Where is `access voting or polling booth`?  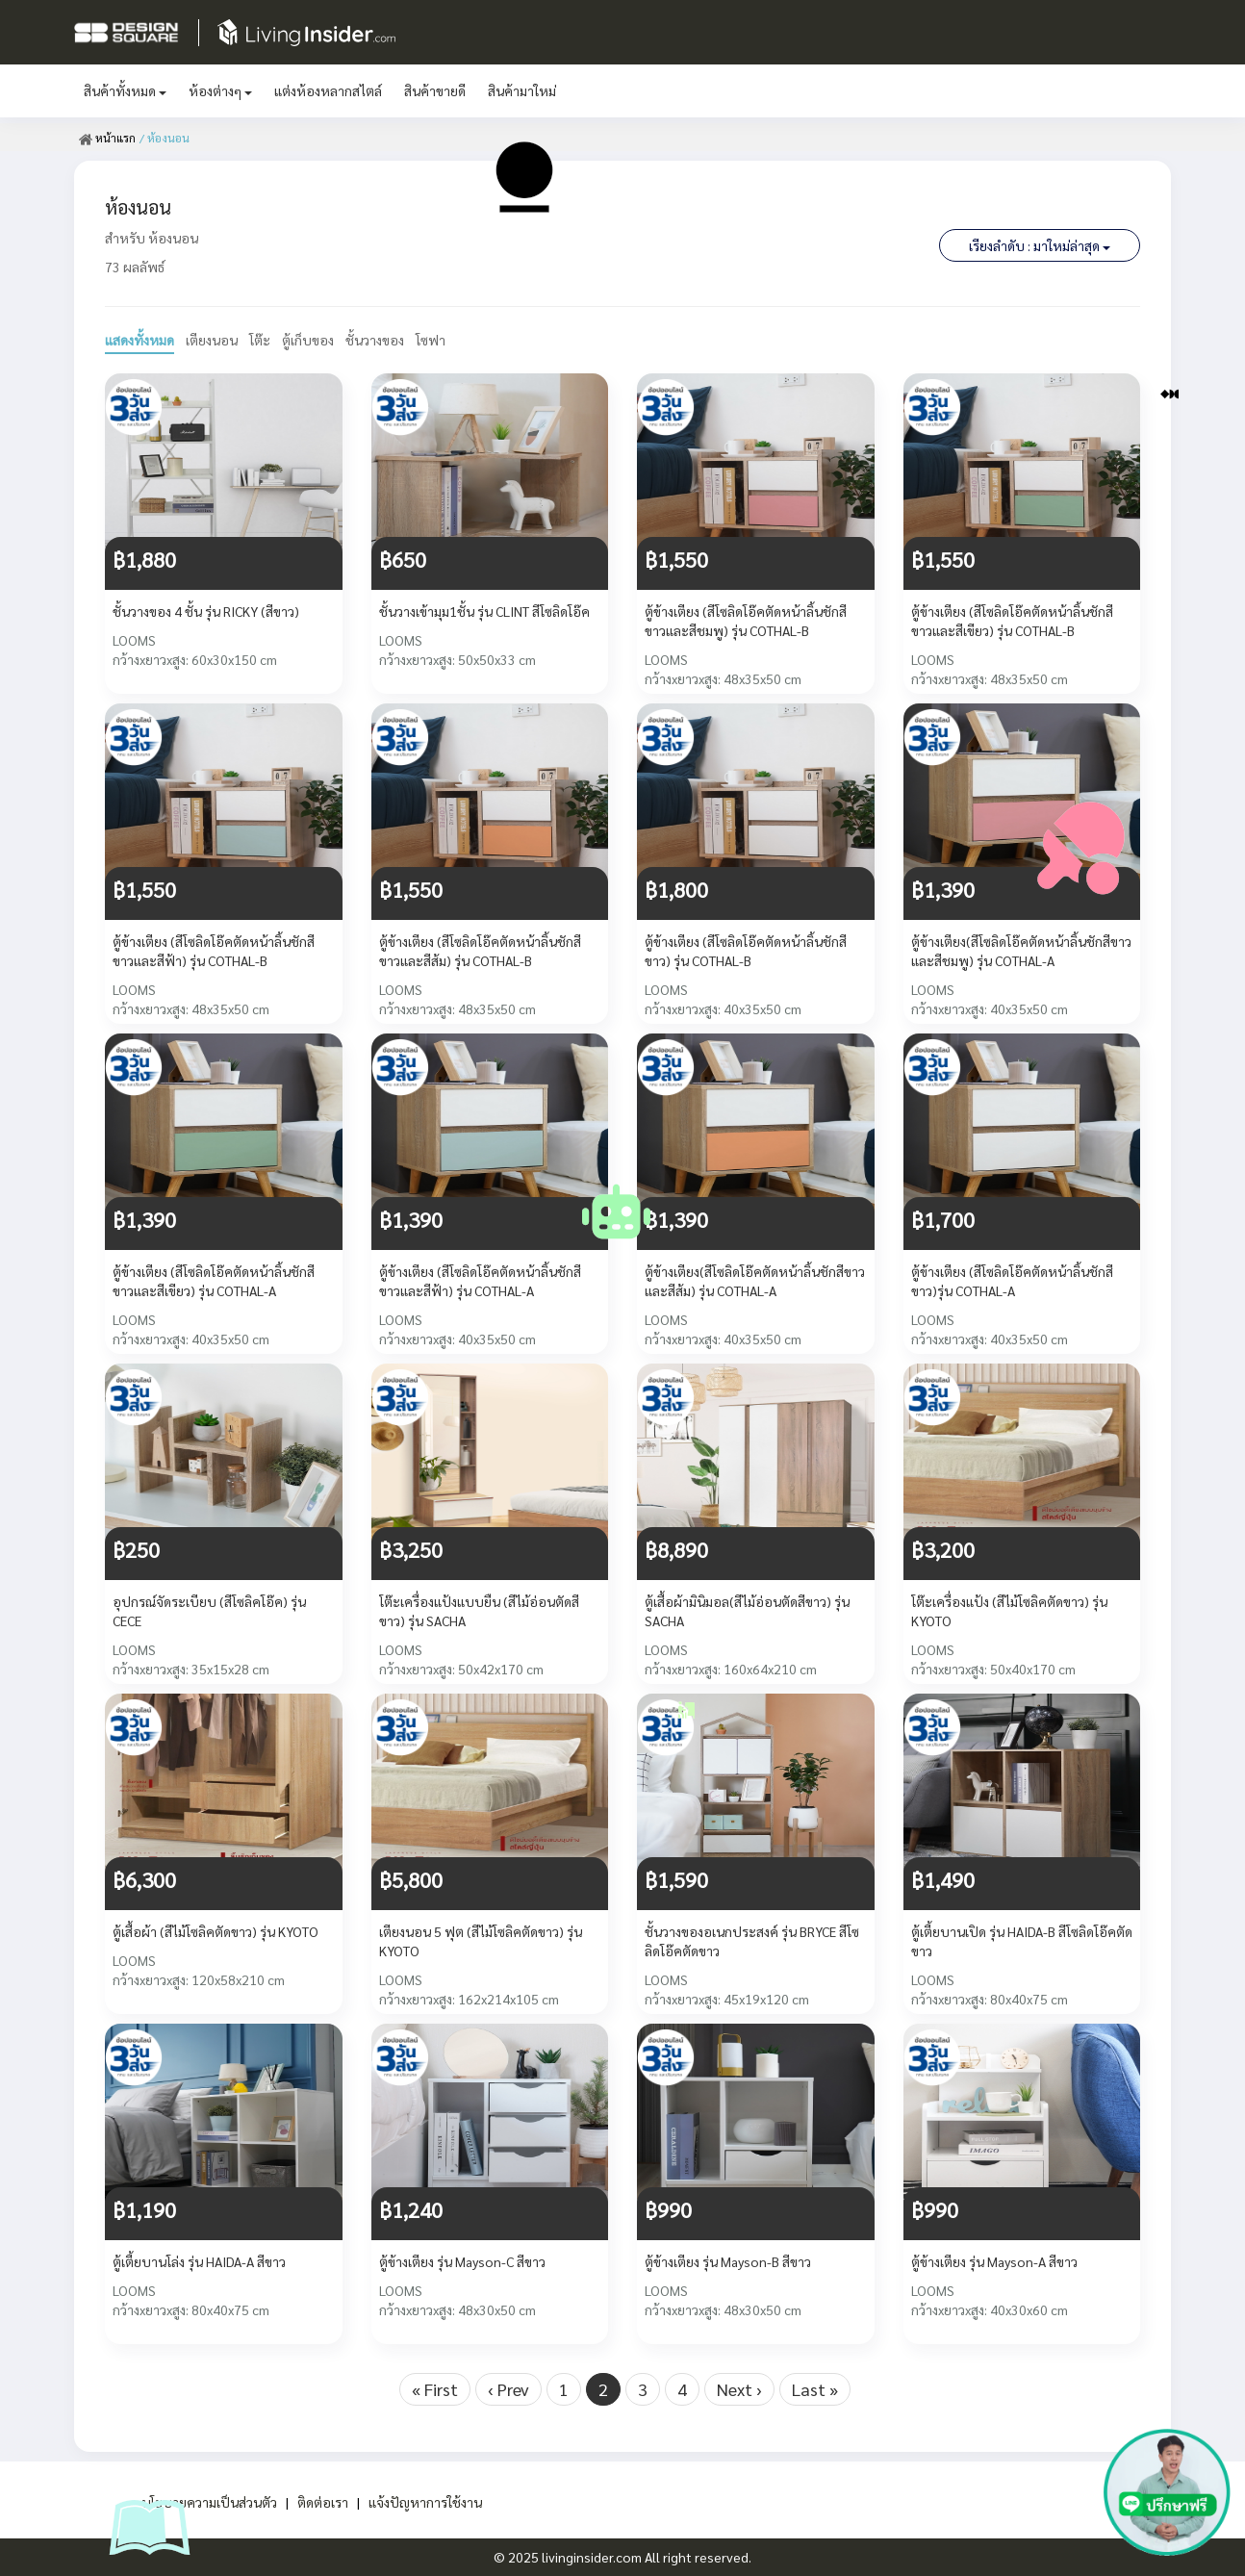
access voting or polling booth is located at coordinates (686, 1710).